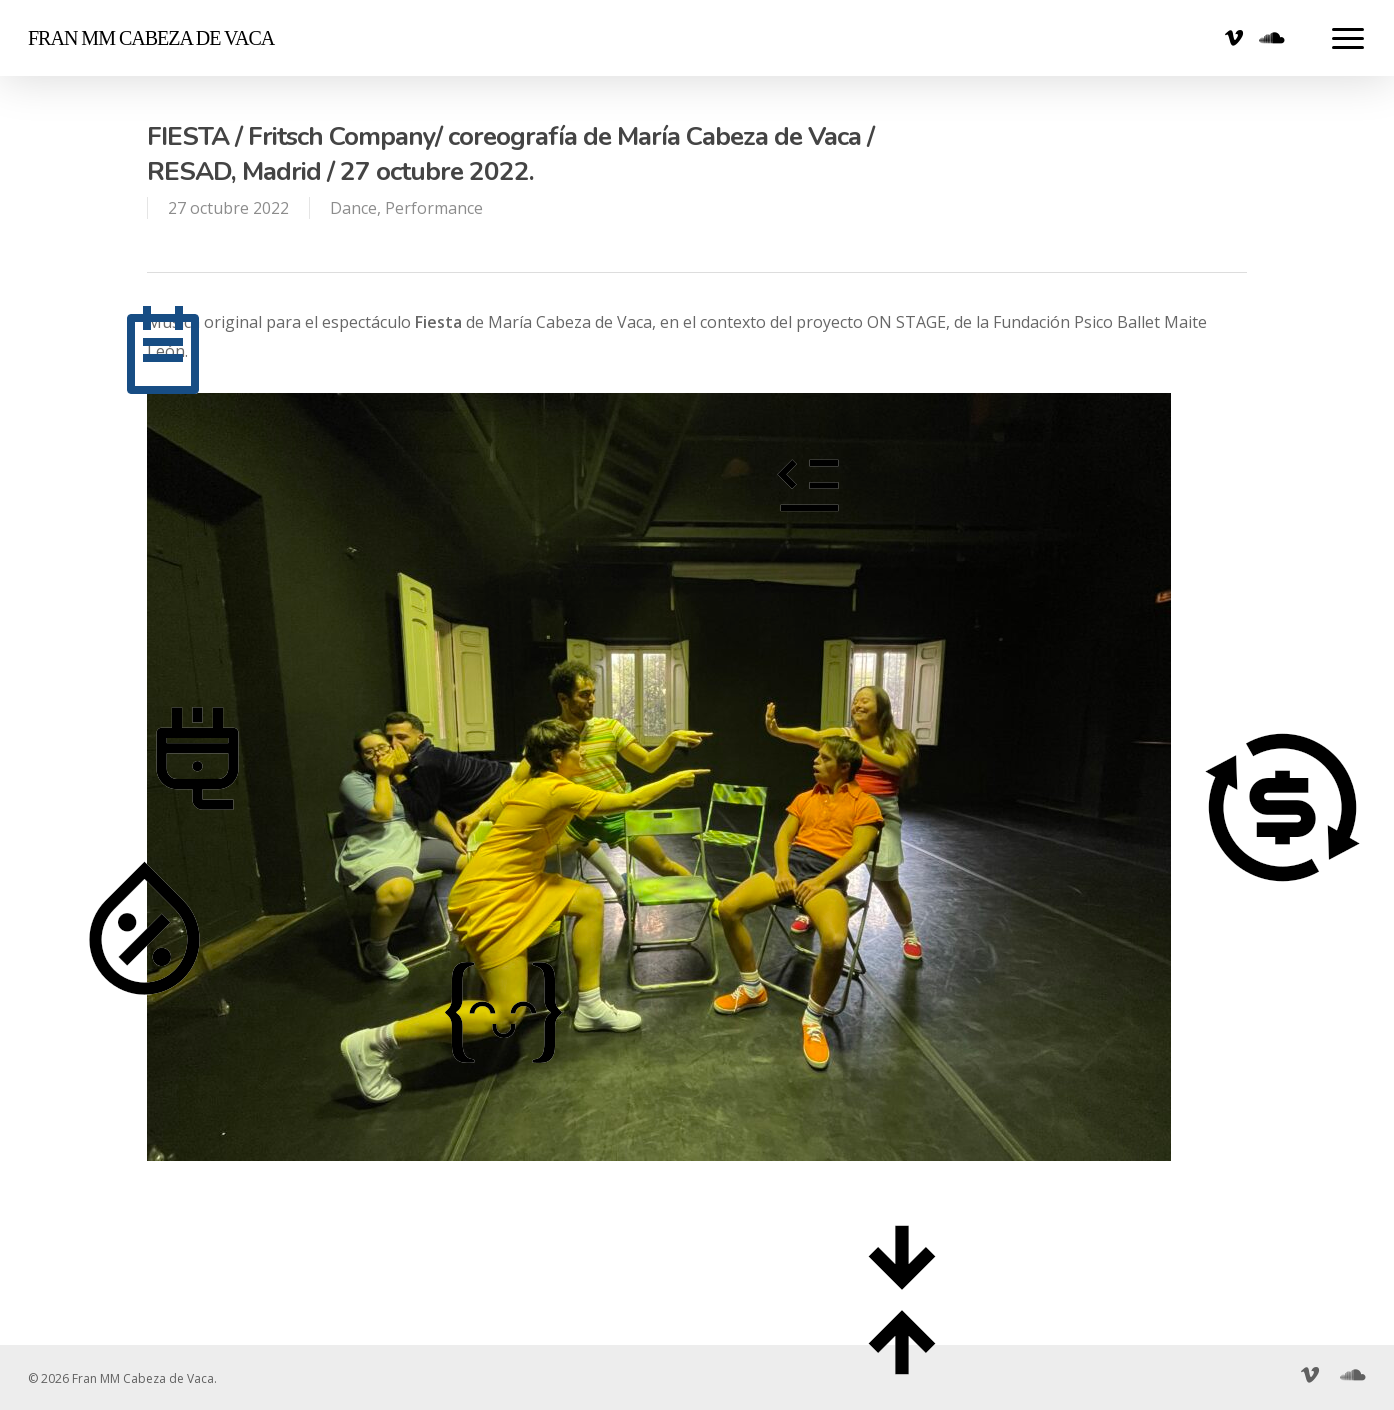 The height and width of the screenshot is (1410, 1394). Describe the element at coordinates (809, 485) in the screenshot. I see `collapse the sidebar menu` at that location.